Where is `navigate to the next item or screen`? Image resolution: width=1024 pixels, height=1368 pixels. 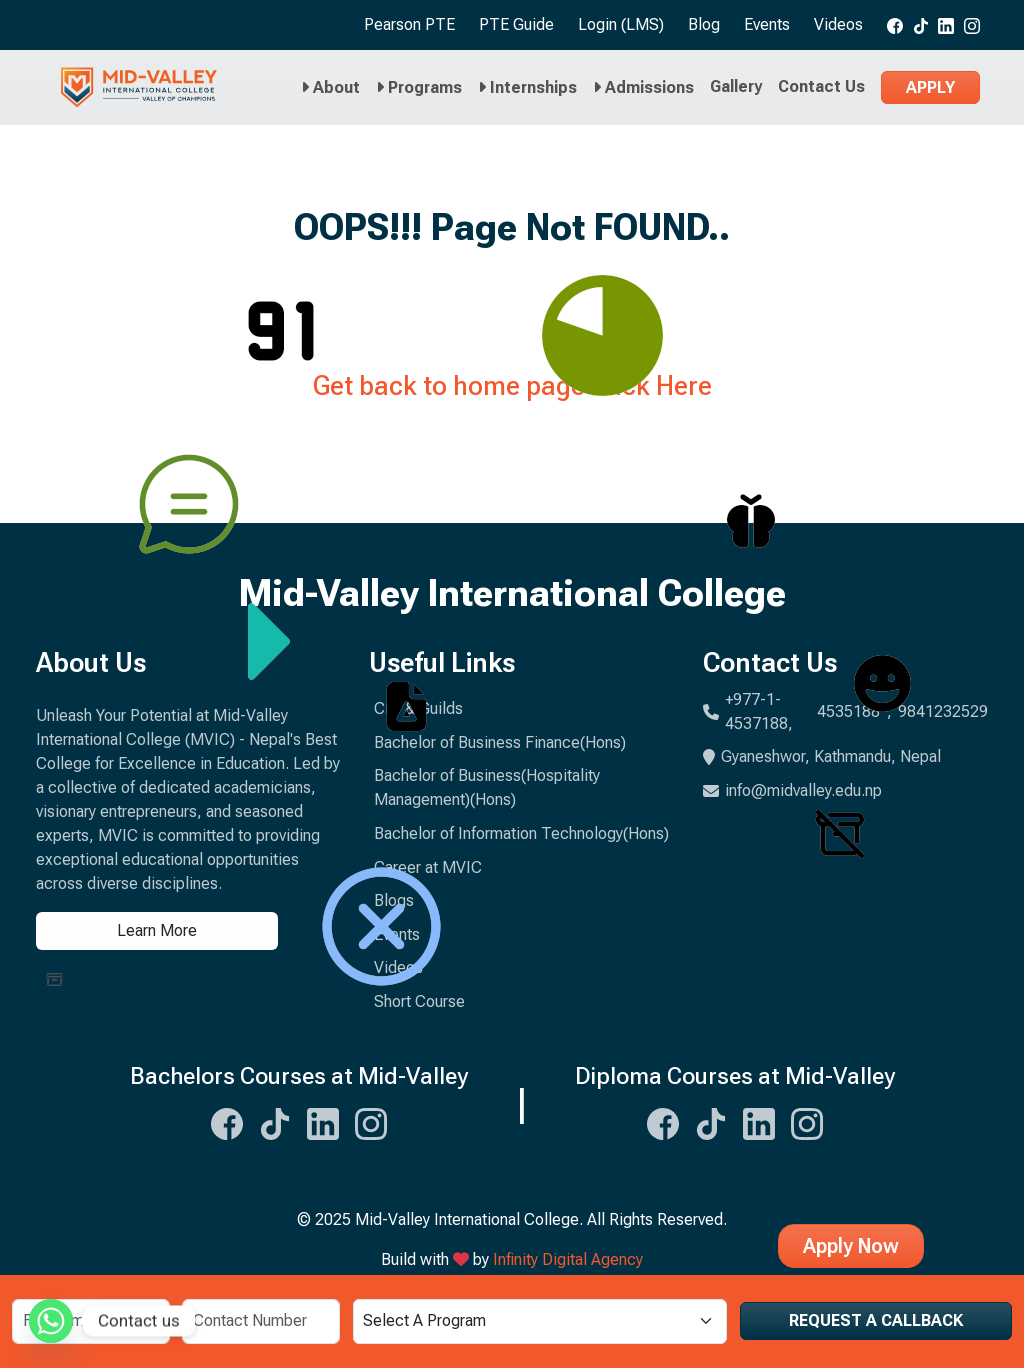 navigate to the next item or screen is located at coordinates (265, 641).